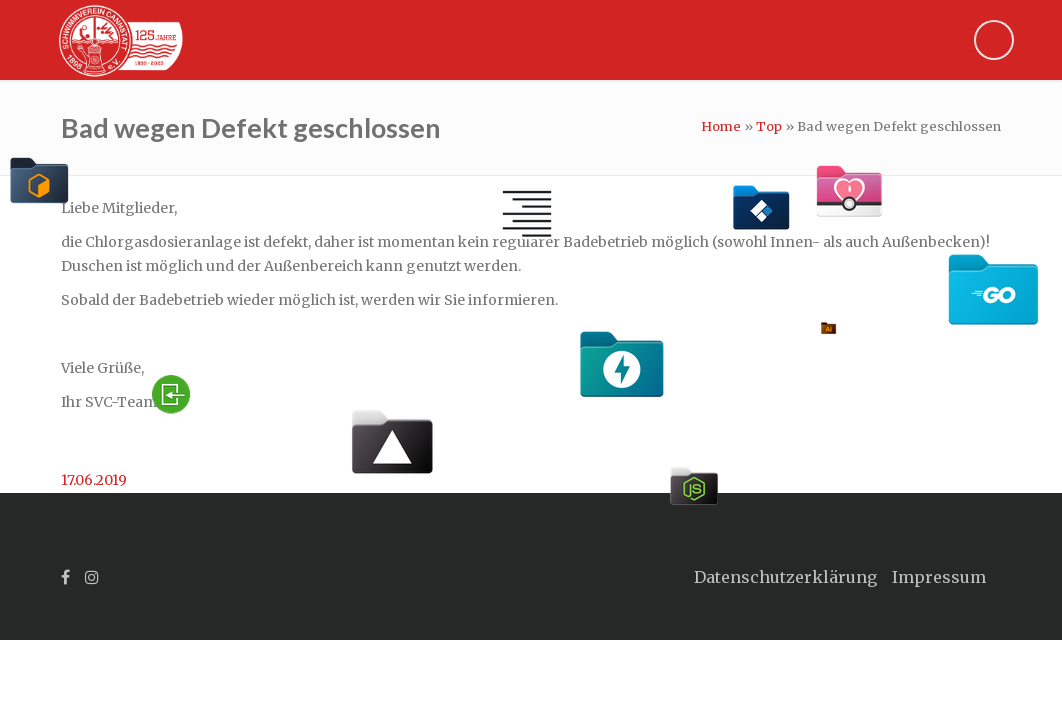 Image resolution: width=1062 pixels, height=720 pixels. I want to click on open folder containing adobe illustrator files, so click(828, 328).